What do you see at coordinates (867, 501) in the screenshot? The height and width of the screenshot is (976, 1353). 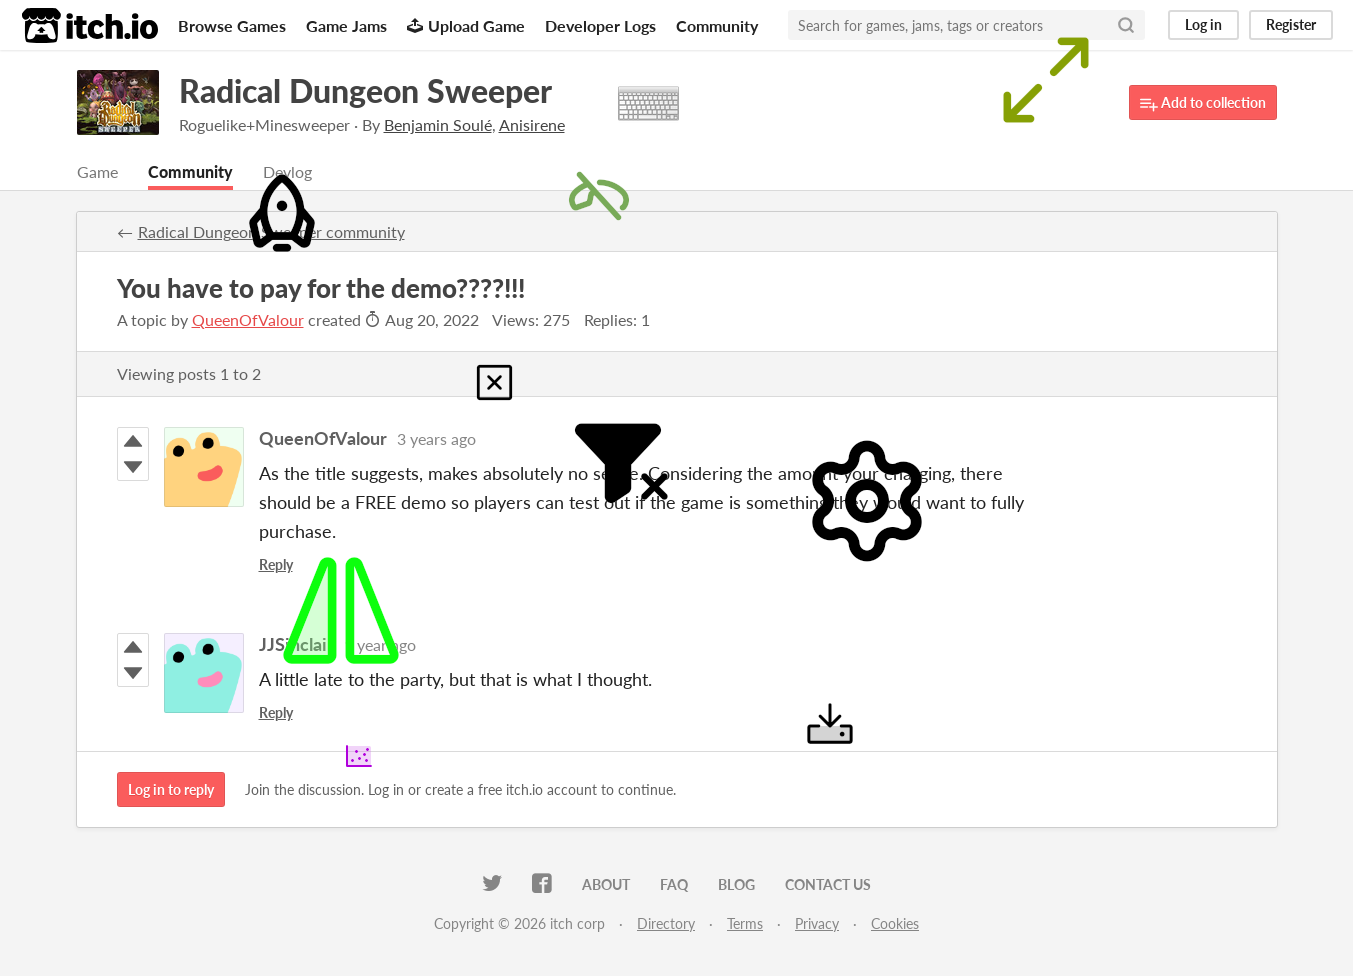 I see `open settings menu` at bounding box center [867, 501].